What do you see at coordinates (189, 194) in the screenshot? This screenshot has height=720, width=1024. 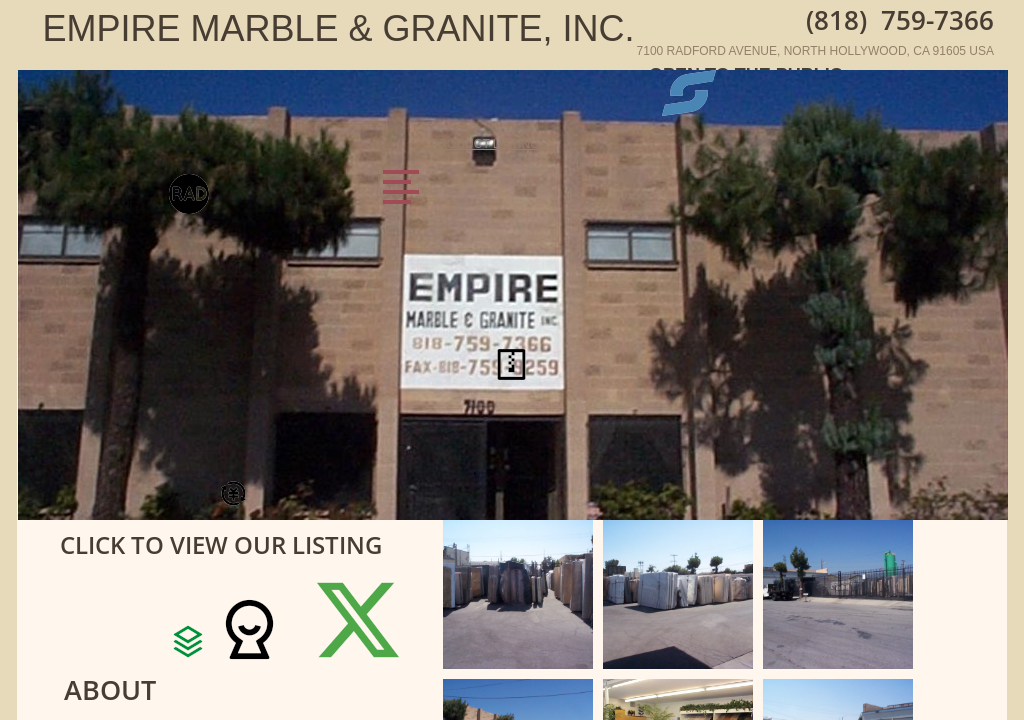 I see `launch RAD Studio application` at bounding box center [189, 194].